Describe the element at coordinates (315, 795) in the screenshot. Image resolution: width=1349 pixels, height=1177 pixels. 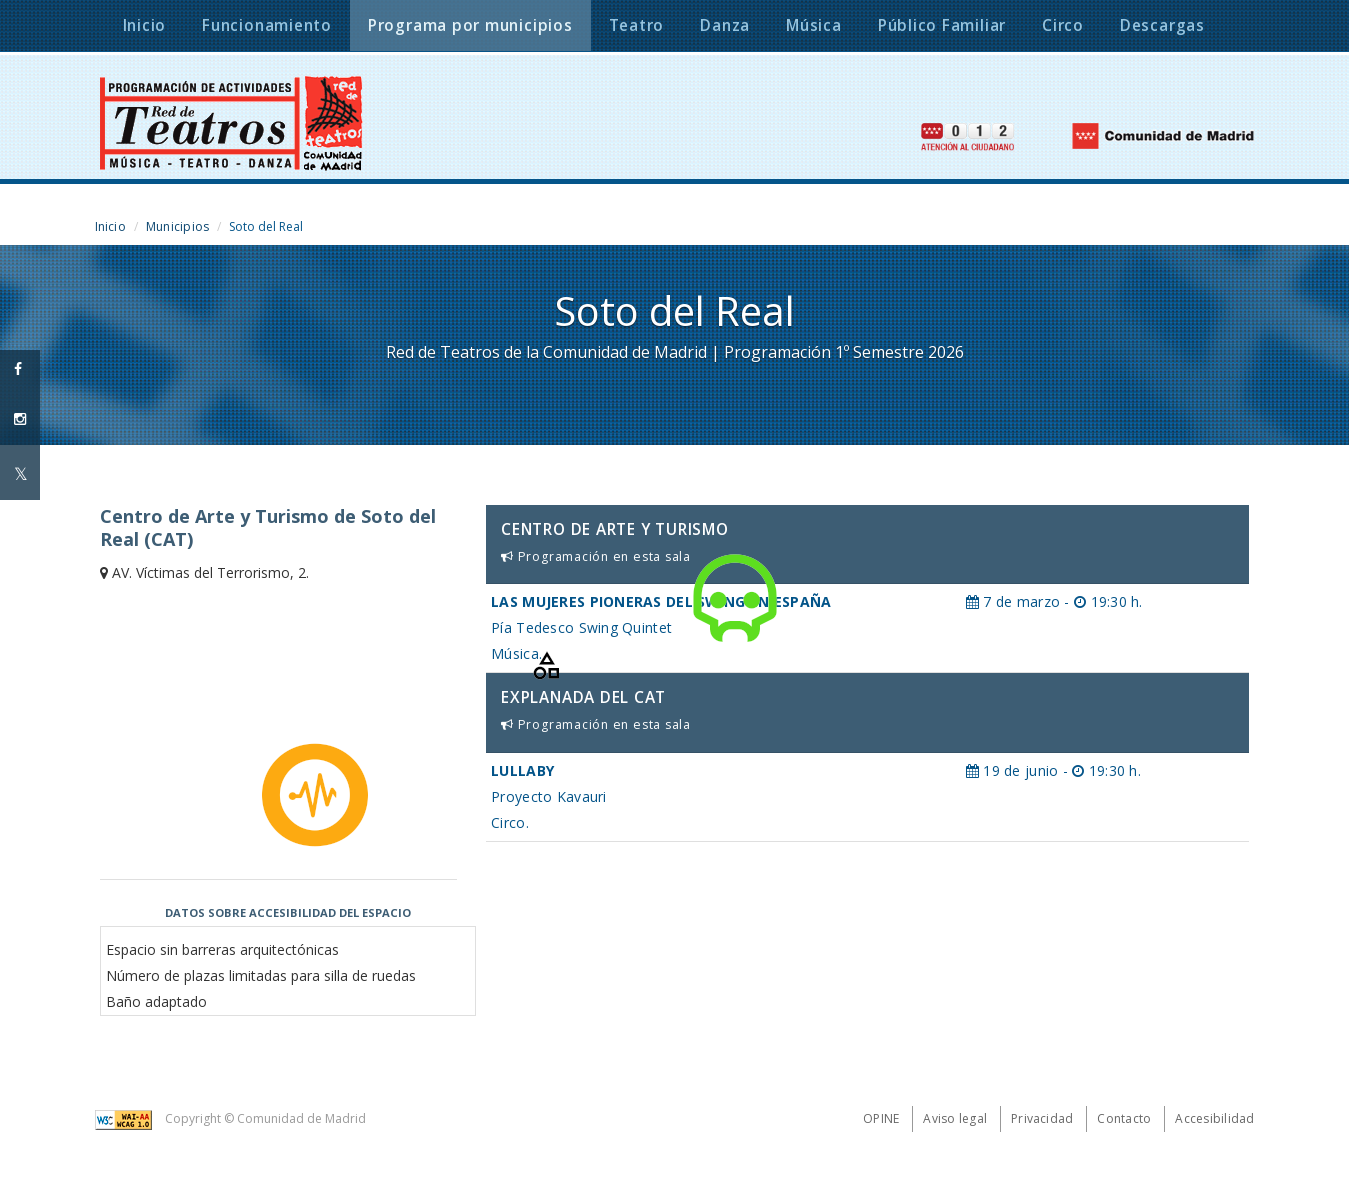
I see `graylog logo - open log management platform` at that location.